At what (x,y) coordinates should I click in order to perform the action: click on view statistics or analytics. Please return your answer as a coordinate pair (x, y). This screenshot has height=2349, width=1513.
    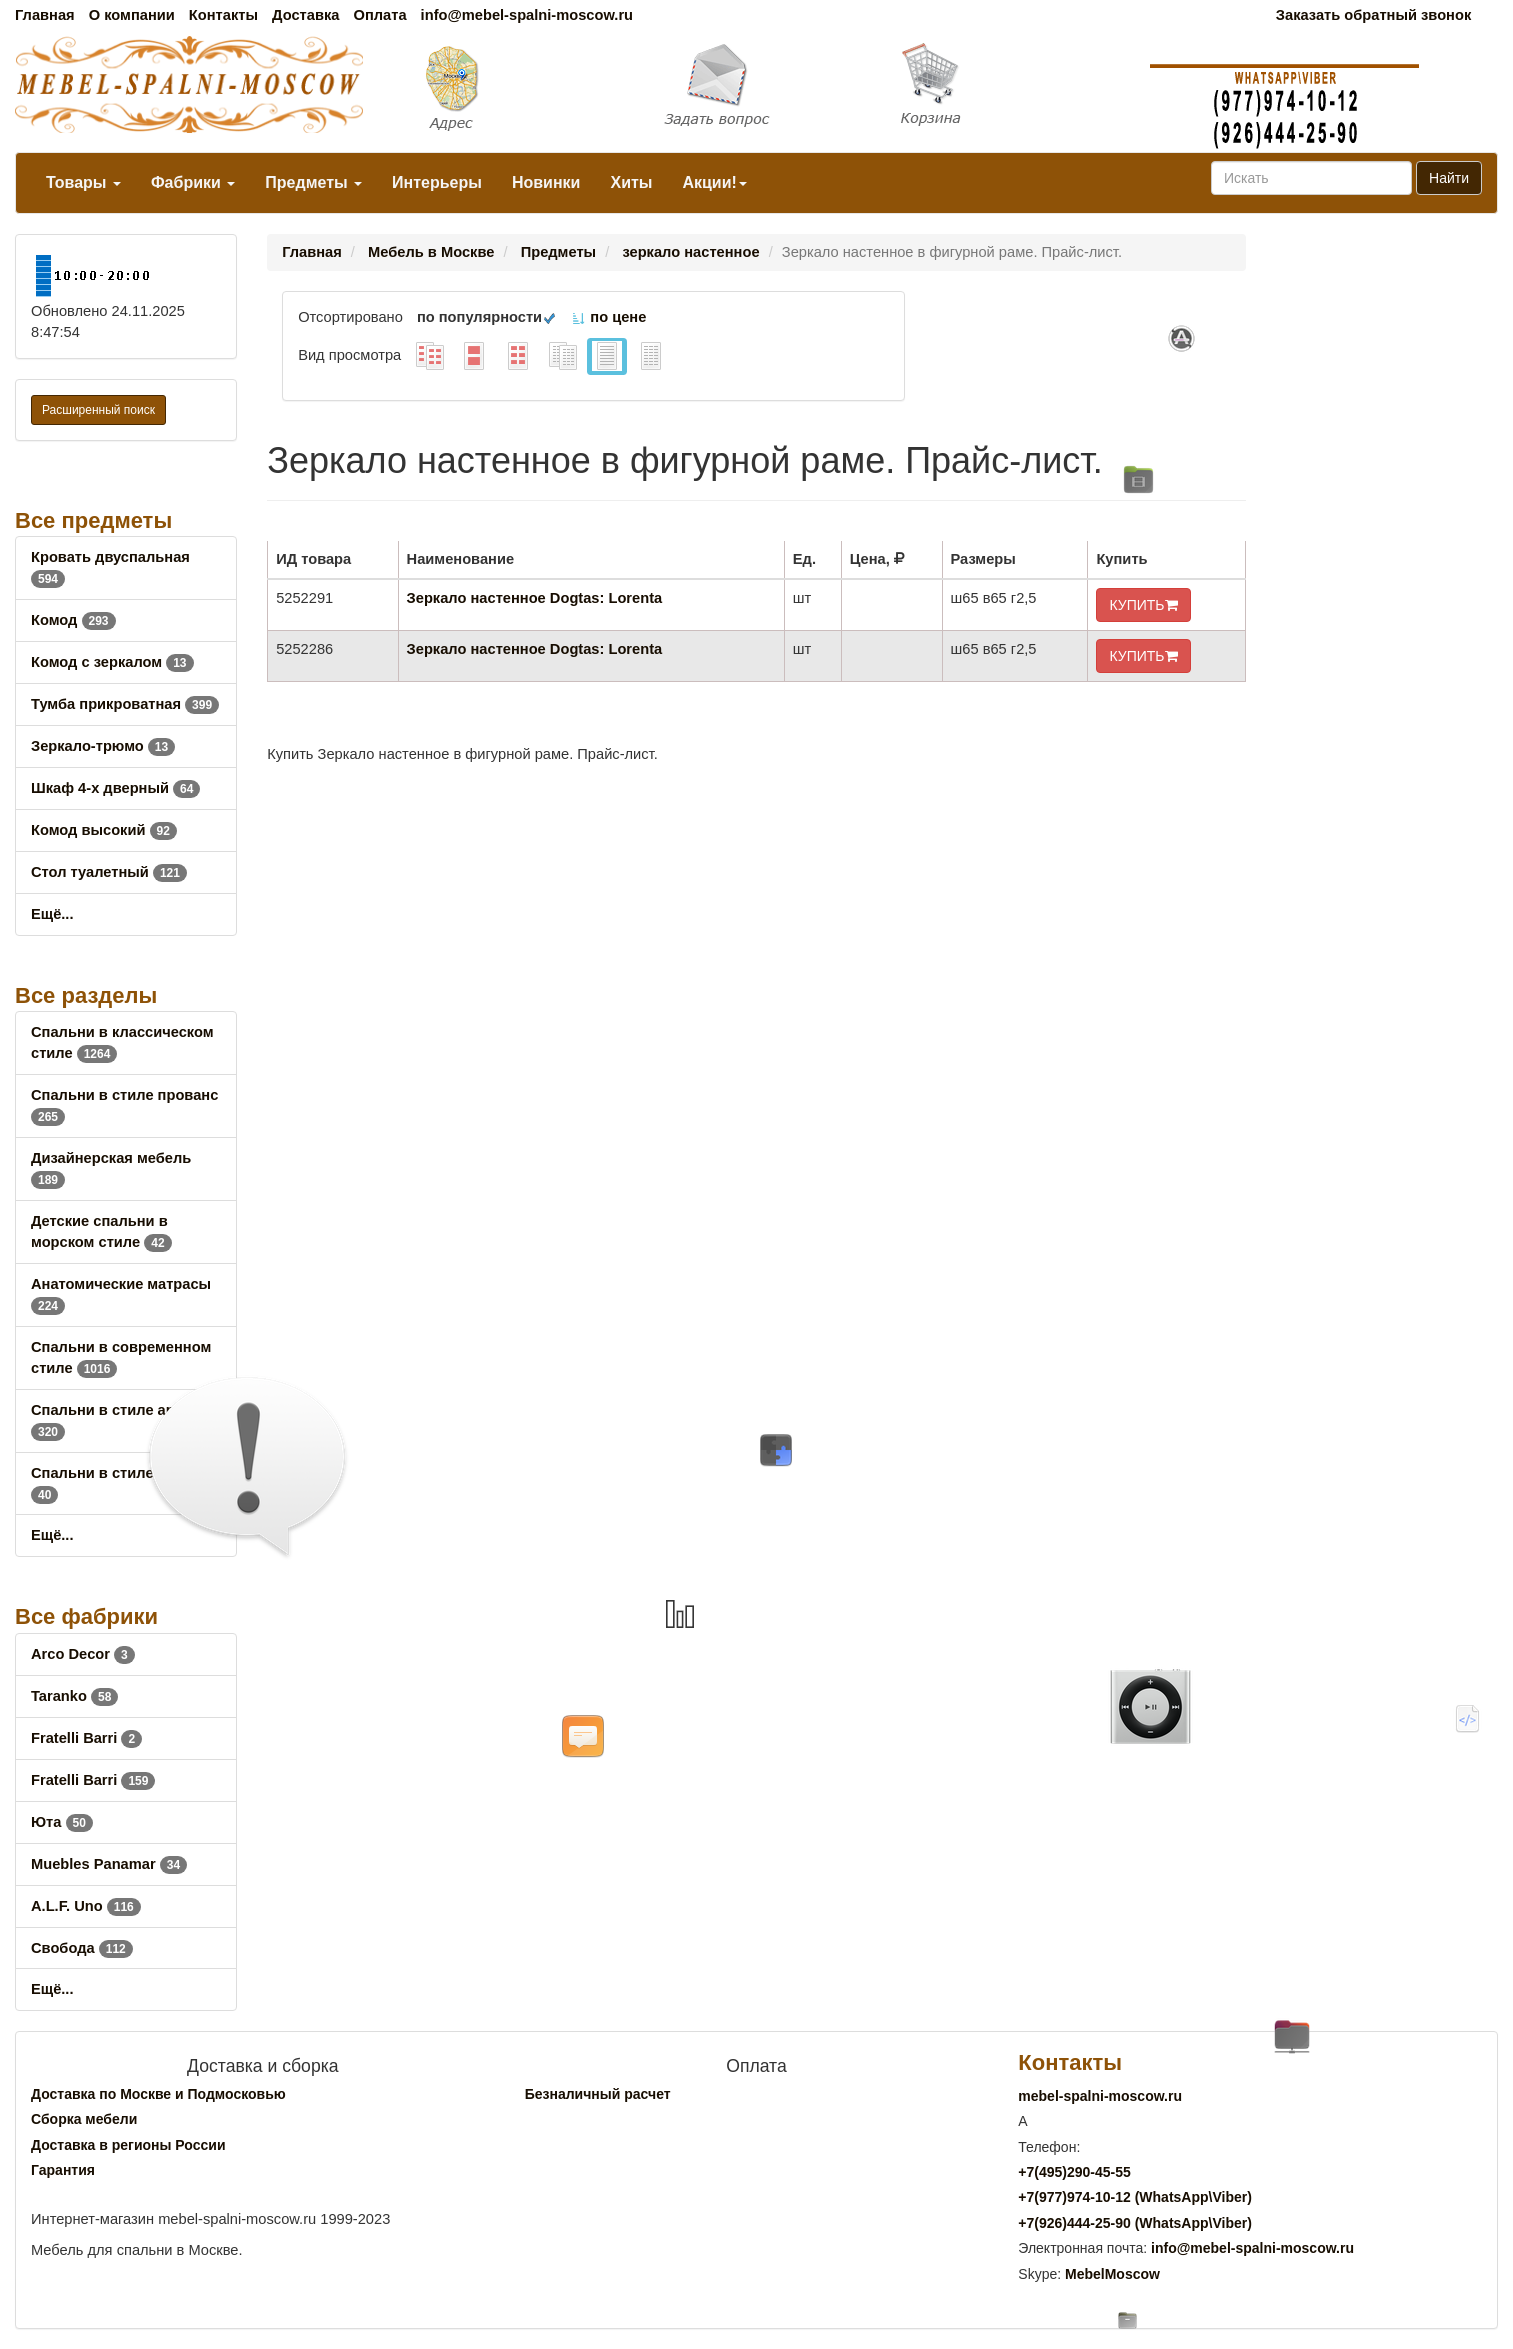
    Looking at the image, I should click on (680, 1614).